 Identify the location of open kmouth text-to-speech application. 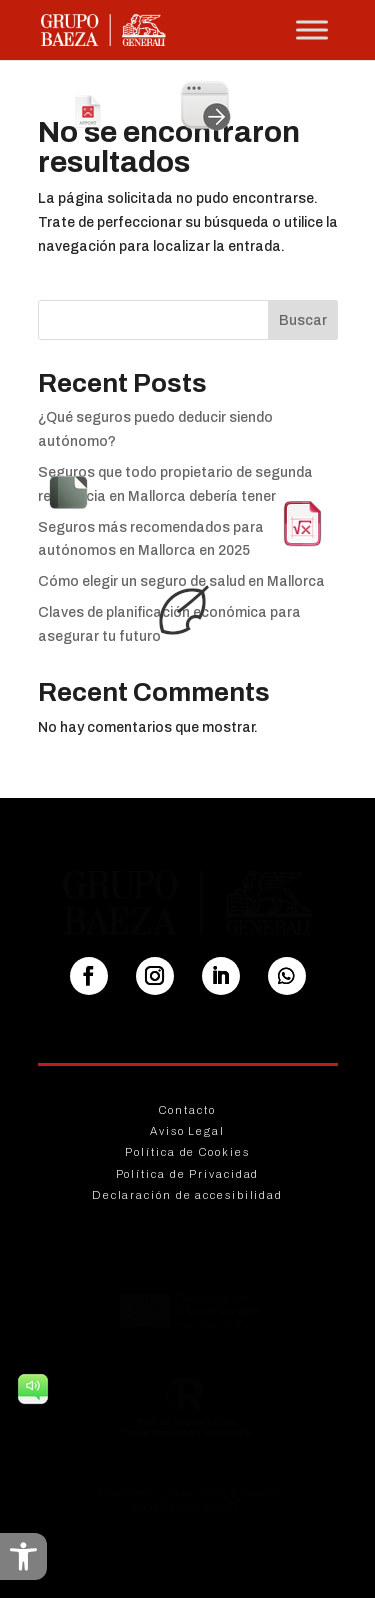
(33, 1389).